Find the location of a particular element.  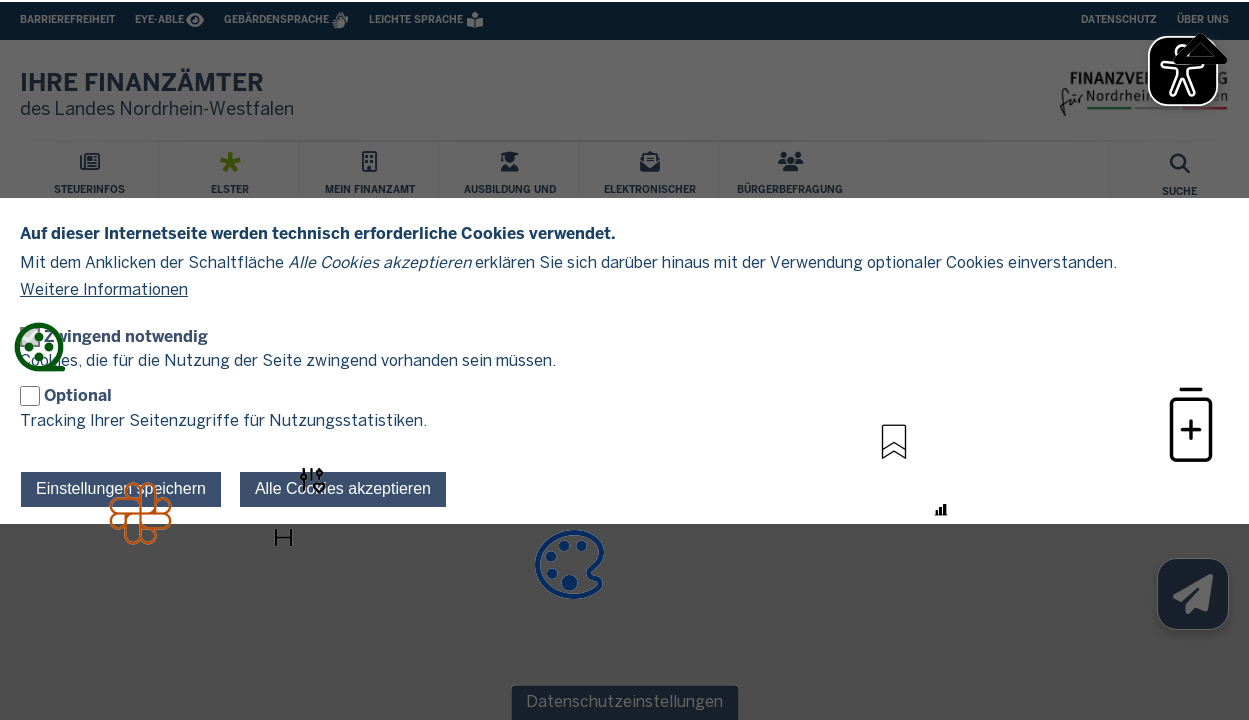

save this item for later is located at coordinates (894, 441).